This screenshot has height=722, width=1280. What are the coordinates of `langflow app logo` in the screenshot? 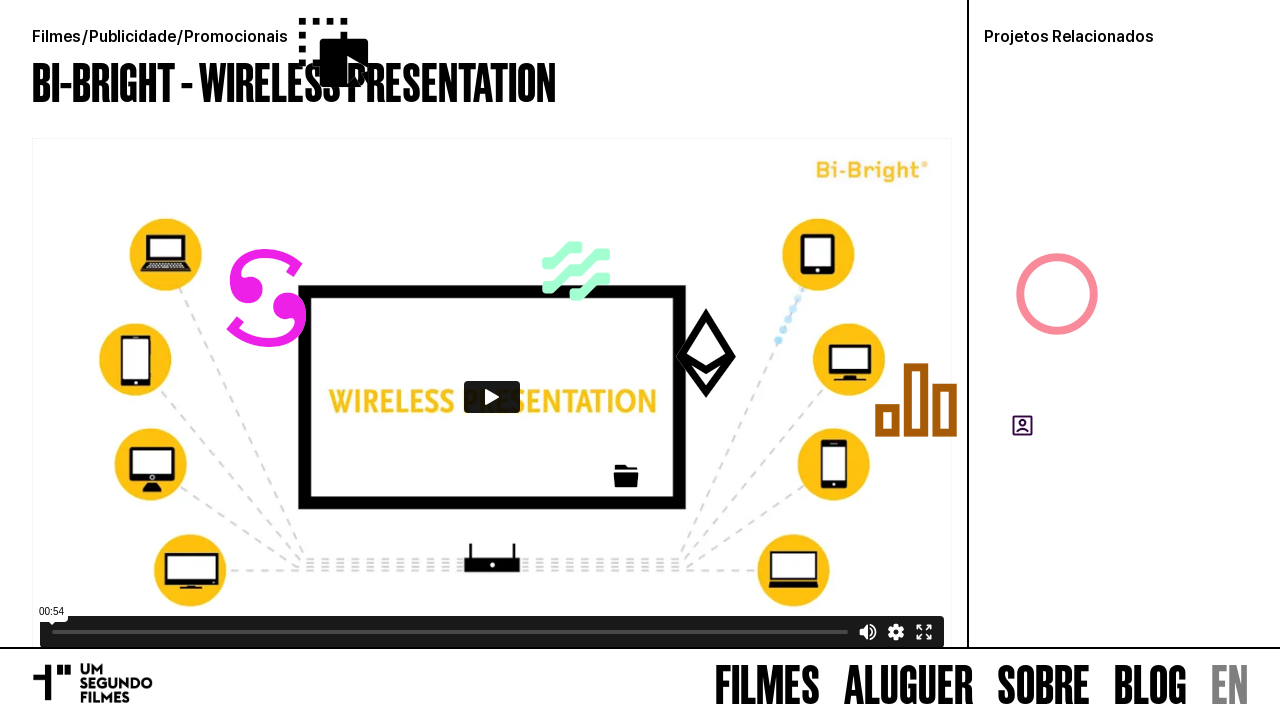 It's located at (576, 271).